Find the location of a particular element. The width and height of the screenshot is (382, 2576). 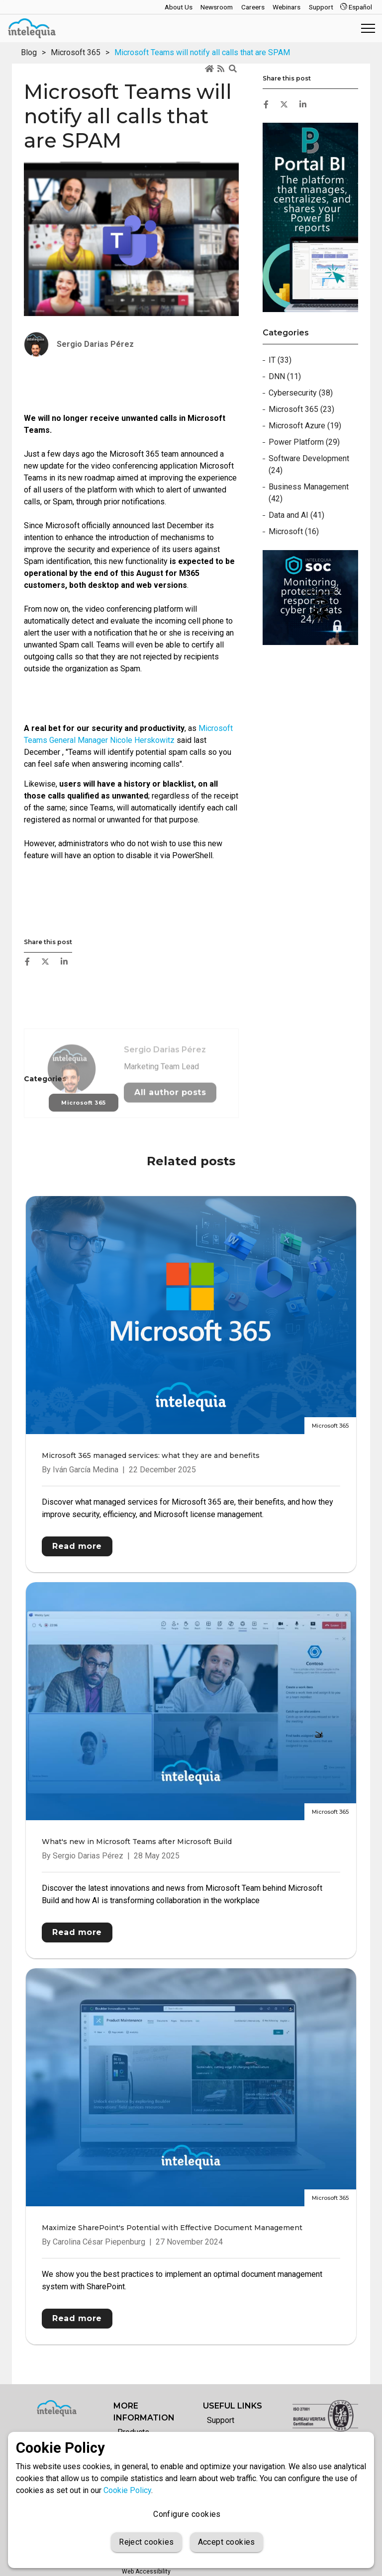

access satellite communication features is located at coordinates (320, 605).